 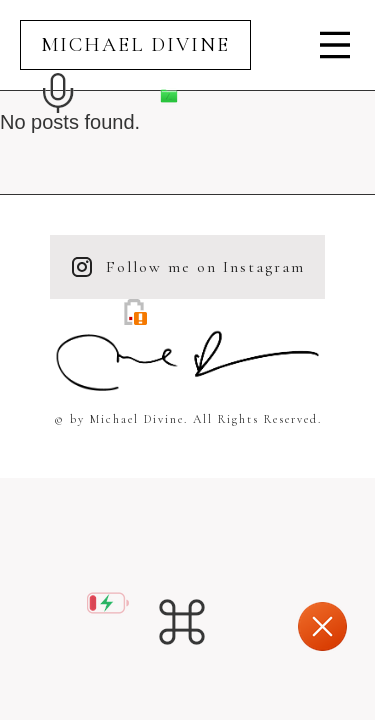 What do you see at coordinates (58, 93) in the screenshot?
I see `access microphone settings` at bounding box center [58, 93].